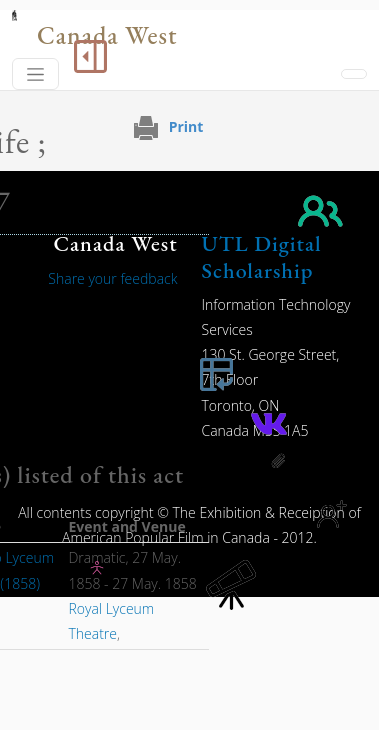 The width and height of the screenshot is (379, 730). What do you see at coordinates (232, 584) in the screenshot?
I see `explore or discover new content` at bounding box center [232, 584].